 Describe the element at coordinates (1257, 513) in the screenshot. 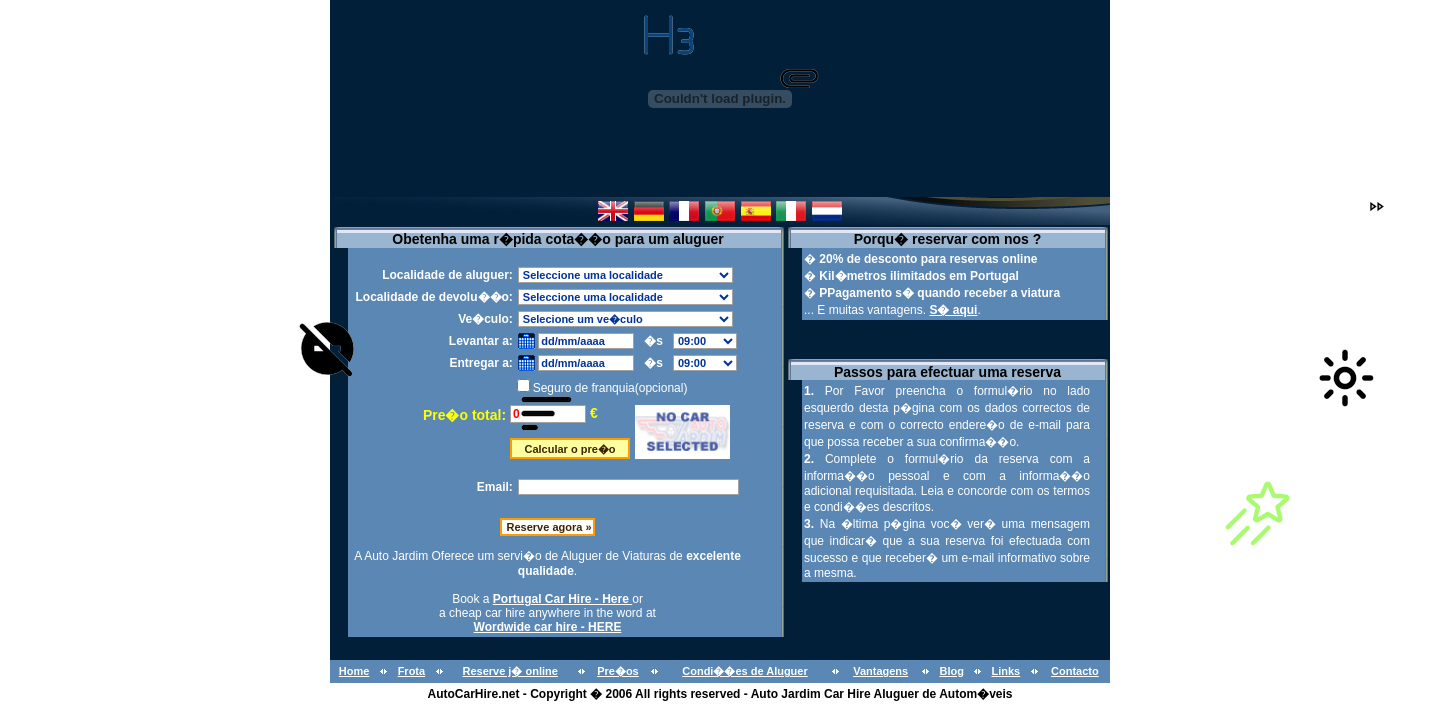

I see `add to favorites or wishlist` at that location.